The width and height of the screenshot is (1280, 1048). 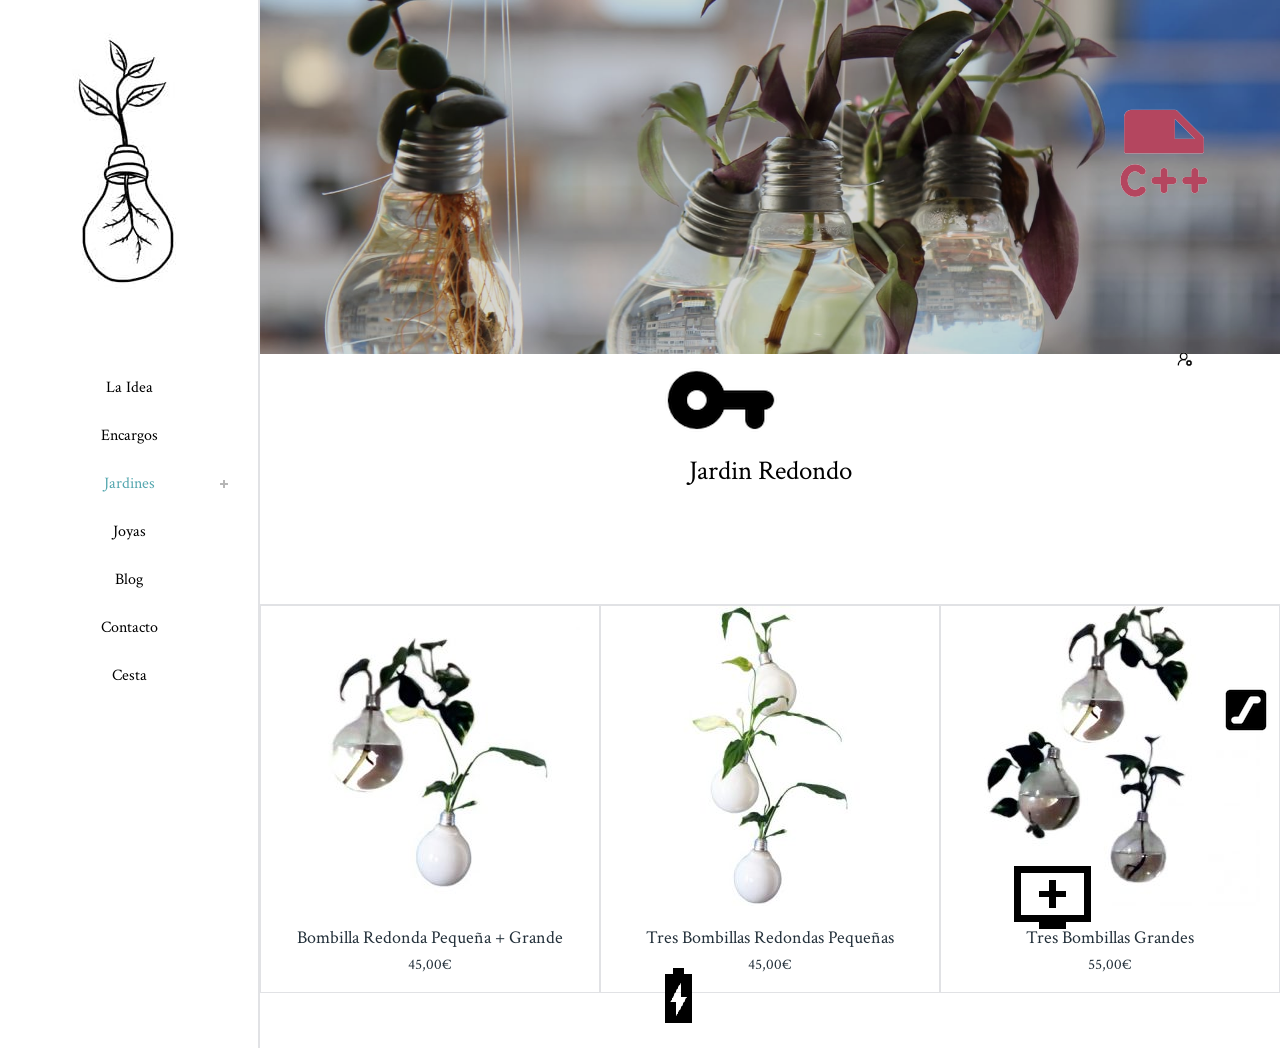 I want to click on access user account settings, so click(x=1185, y=359).